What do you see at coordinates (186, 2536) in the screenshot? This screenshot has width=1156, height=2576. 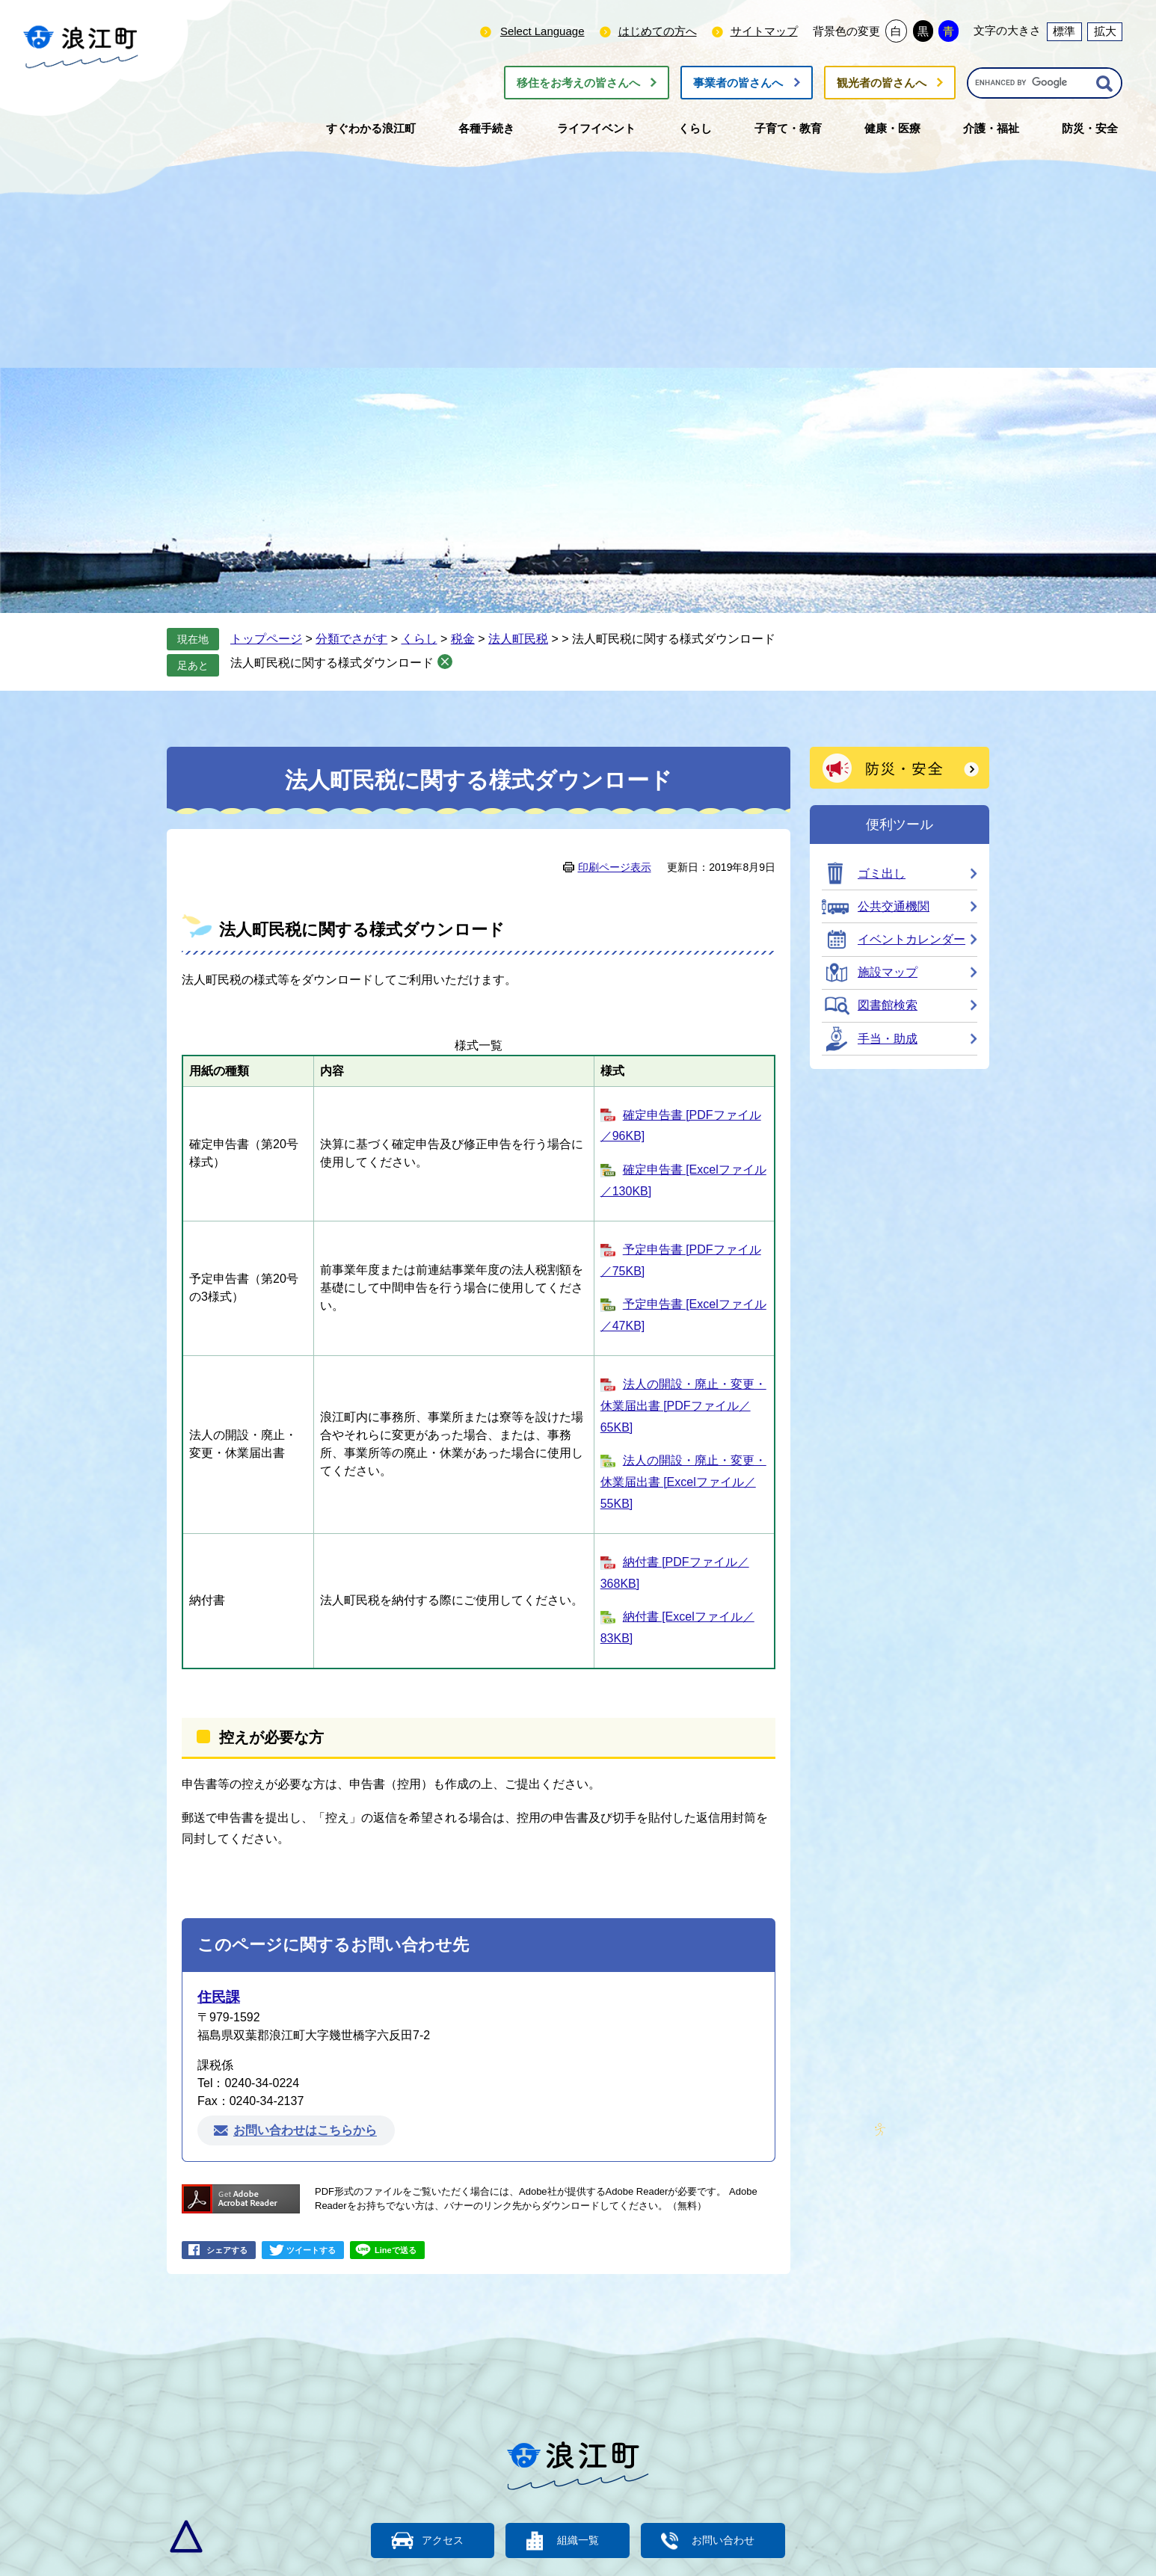 I see `indicates change or difference in a value` at bounding box center [186, 2536].